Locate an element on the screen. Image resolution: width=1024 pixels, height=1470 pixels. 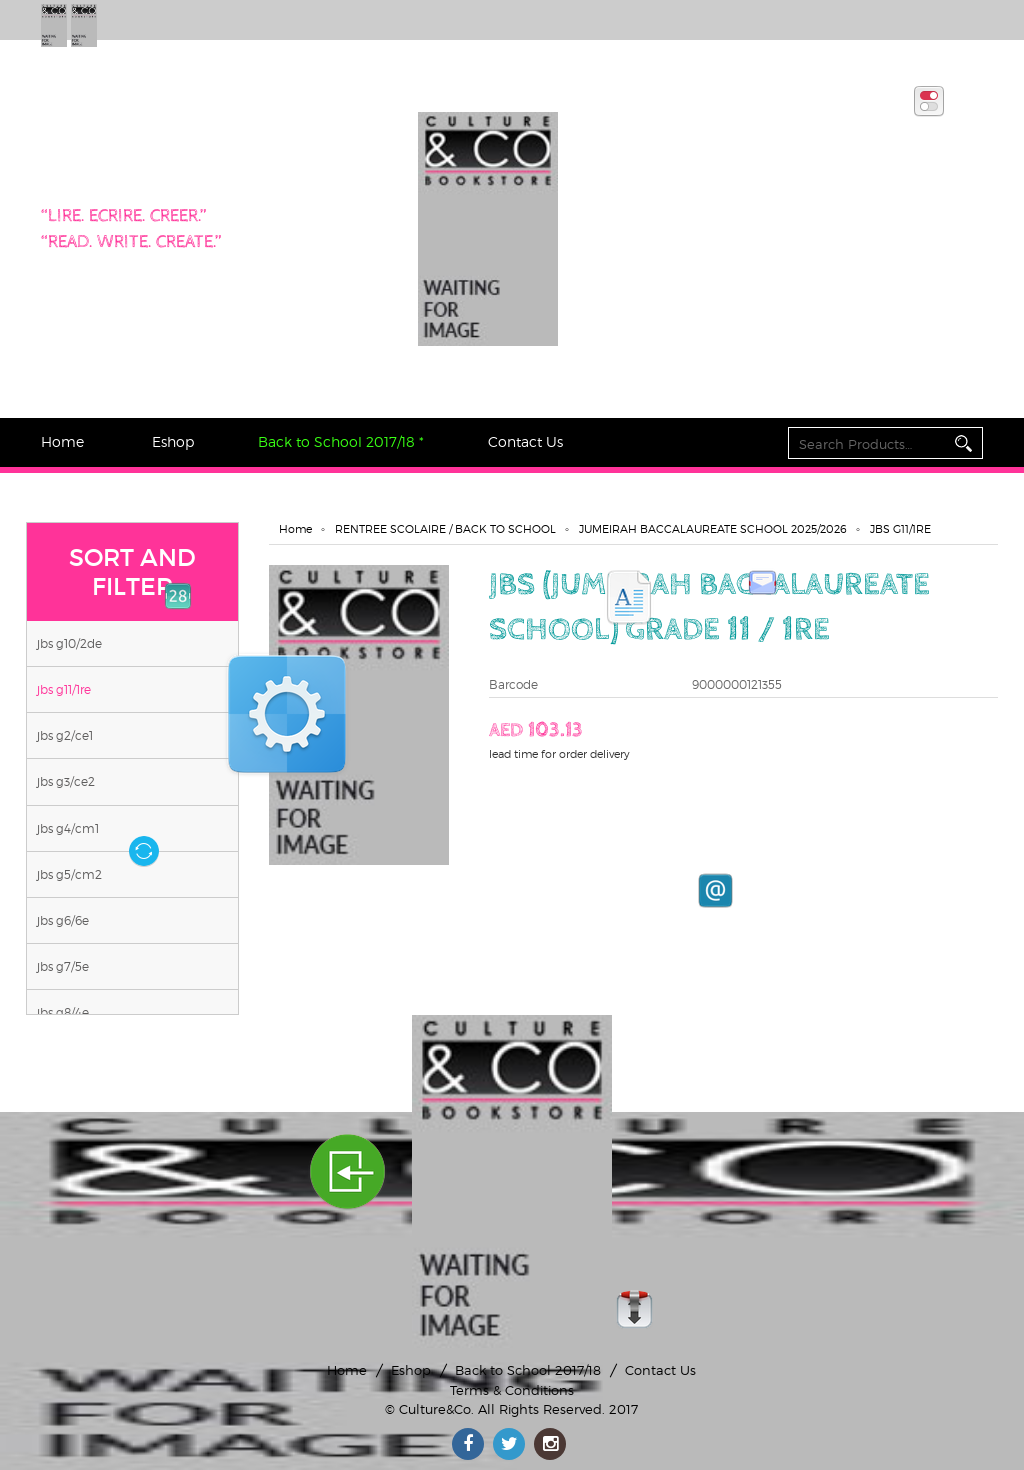
windows executable file type indicator is located at coordinates (287, 714).